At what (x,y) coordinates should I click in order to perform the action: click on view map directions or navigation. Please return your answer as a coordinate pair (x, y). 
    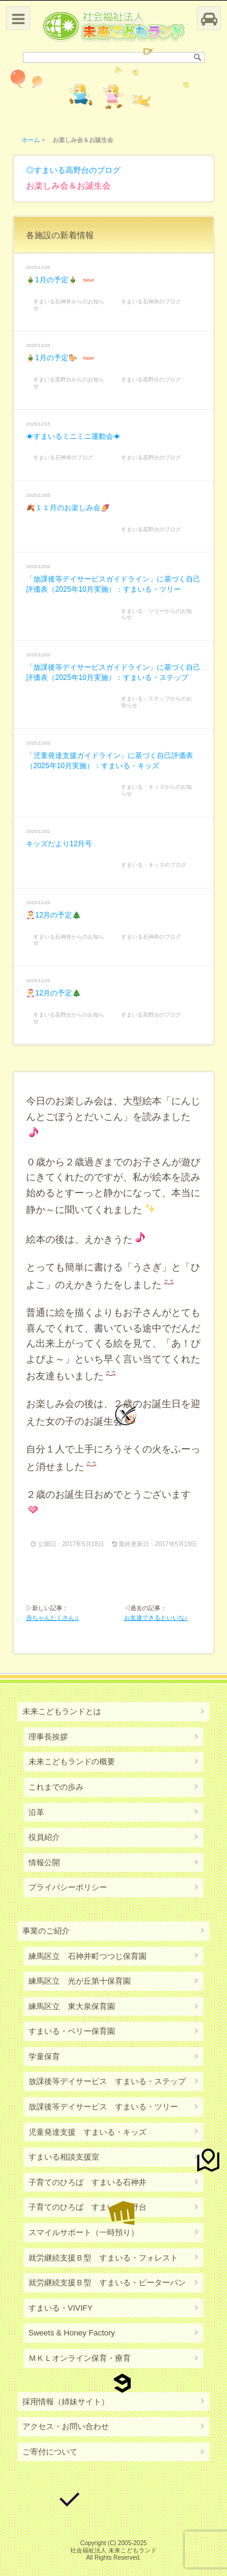
    Looking at the image, I should click on (208, 2161).